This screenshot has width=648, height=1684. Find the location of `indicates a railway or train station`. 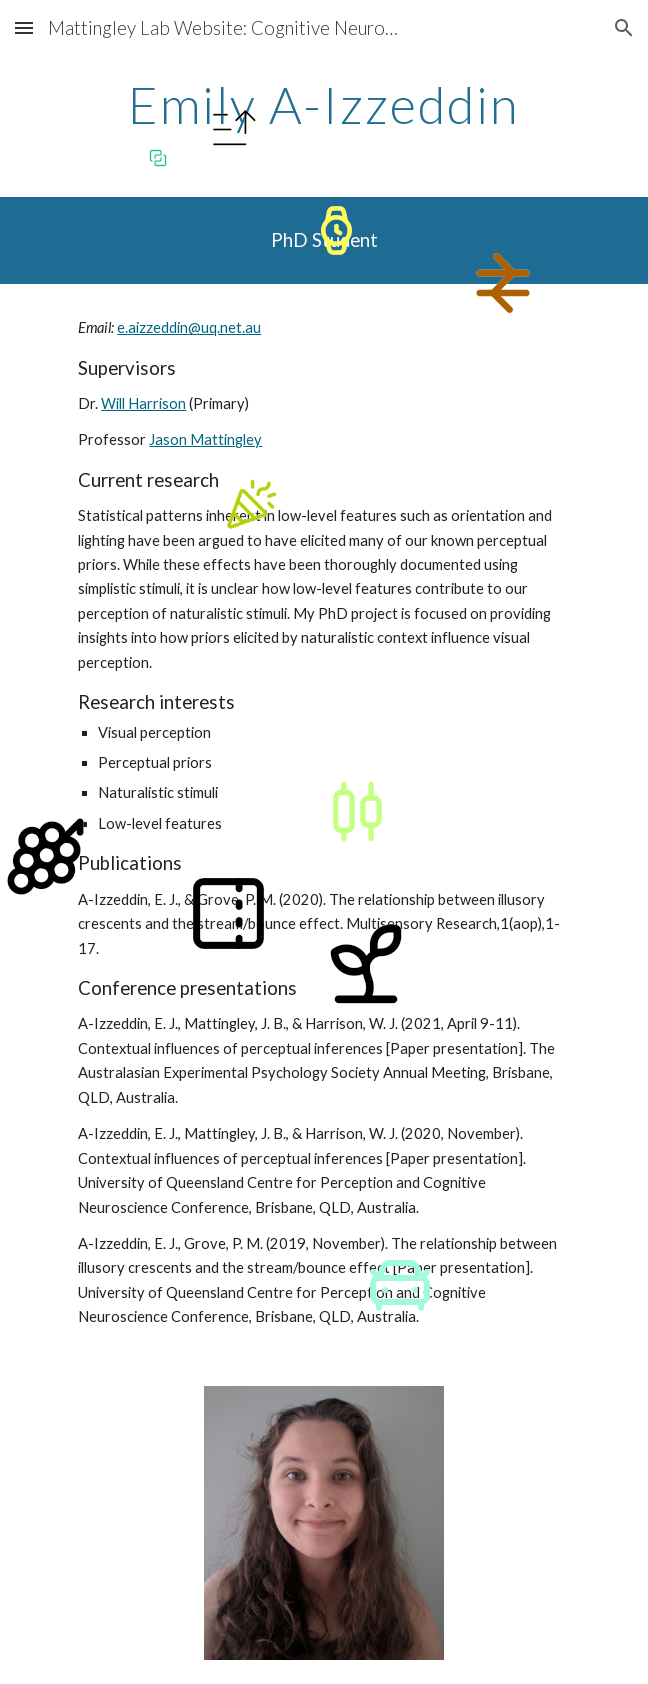

indicates a railway or train station is located at coordinates (503, 283).